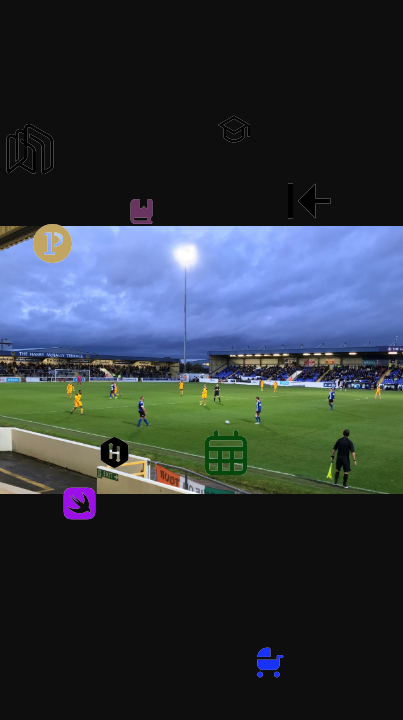 This screenshot has height=720, width=403. Describe the element at coordinates (79, 503) in the screenshot. I see `swift programming language logo` at that location.